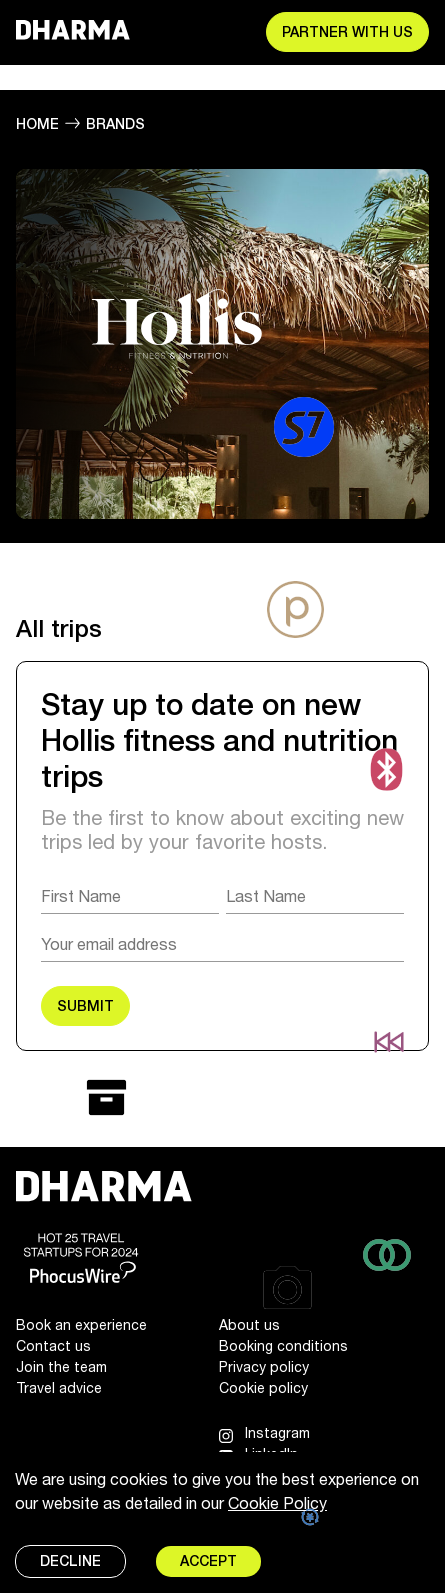 The height and width of the screenshot is (1593, 445). Describe the element at coordinates (387, 1255) in the screenshot. I see `pay with mastercard` at that location.